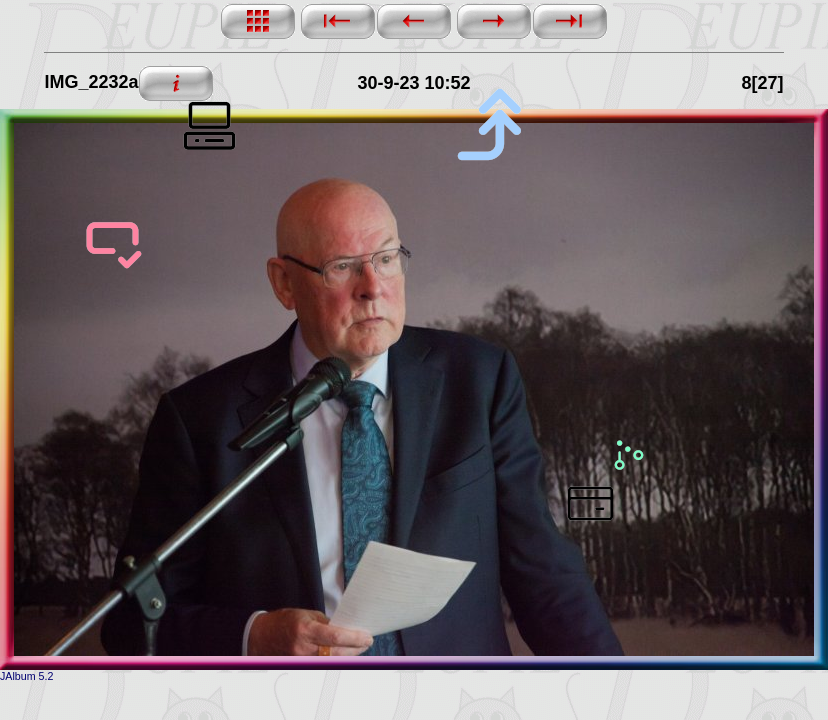  What do you see at coordinates (491, 126) in the screenshot?
I see `move item to top of list` at bounding box center [491, 126].